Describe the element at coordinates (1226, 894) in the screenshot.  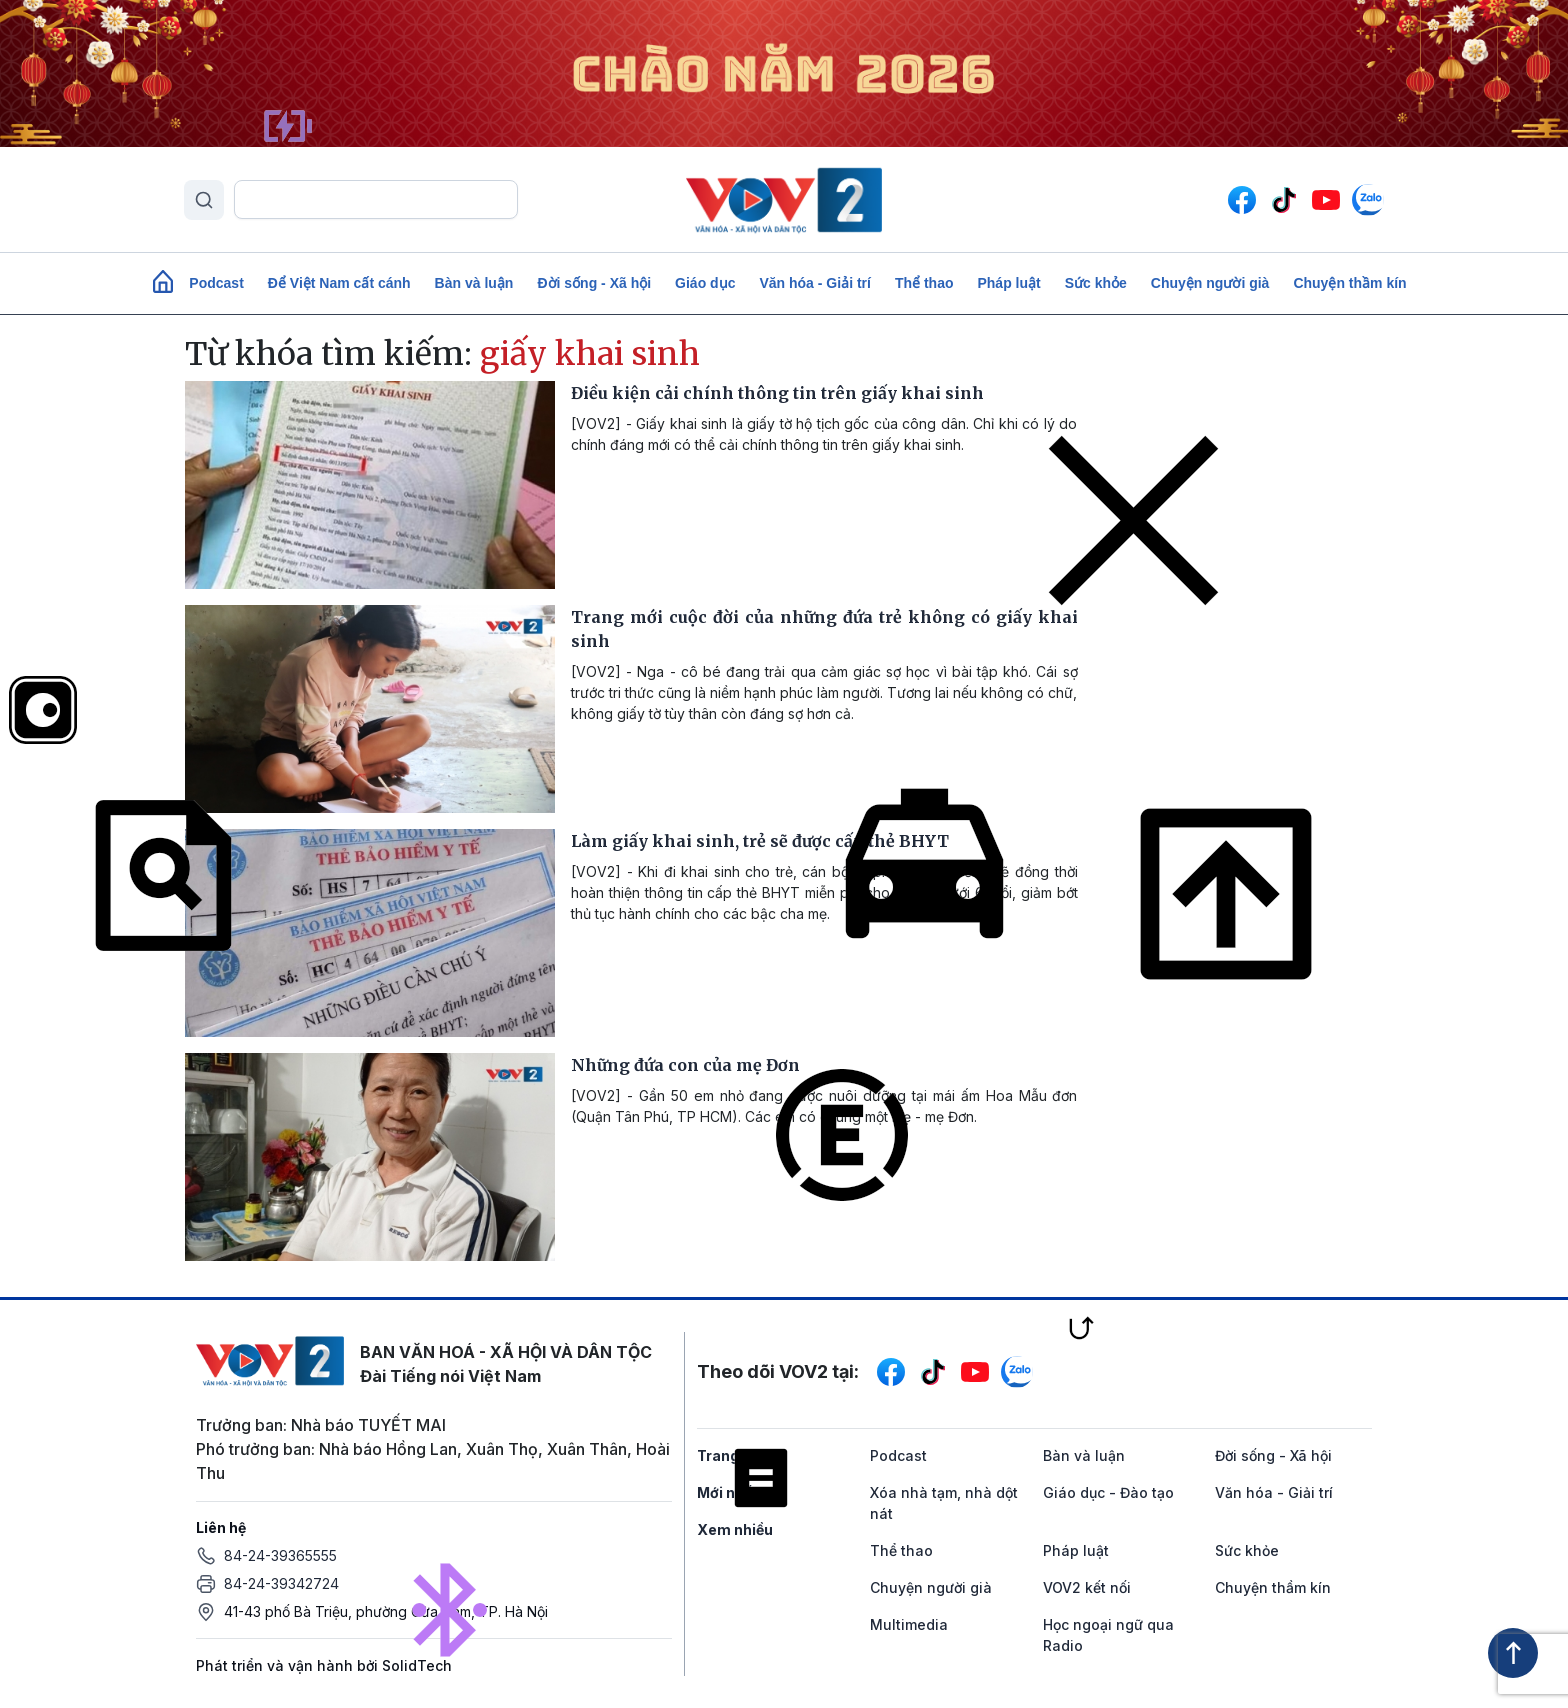
I see `upload a file or content` at that location.